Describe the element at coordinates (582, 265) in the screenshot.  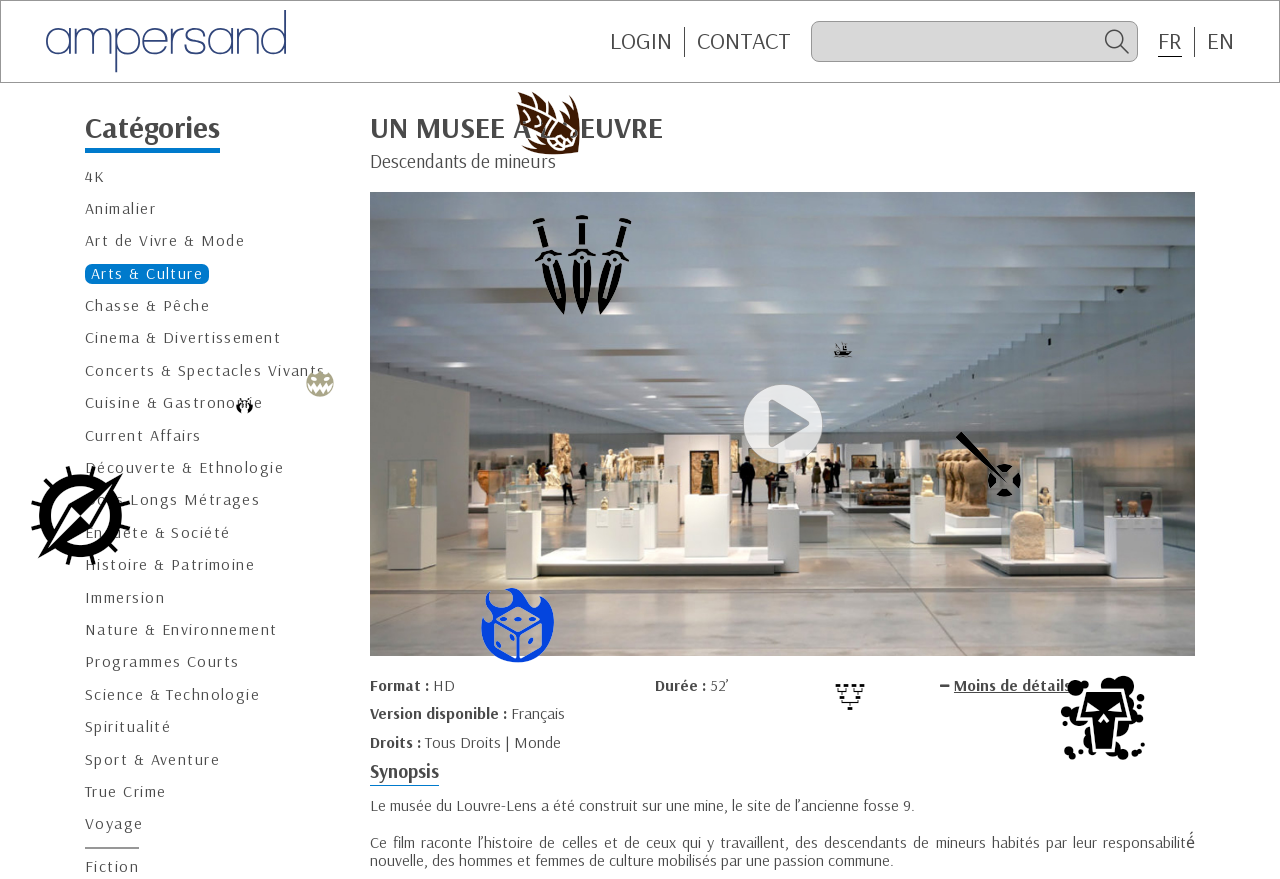
I see `select daggers as your weapon type` at that location.